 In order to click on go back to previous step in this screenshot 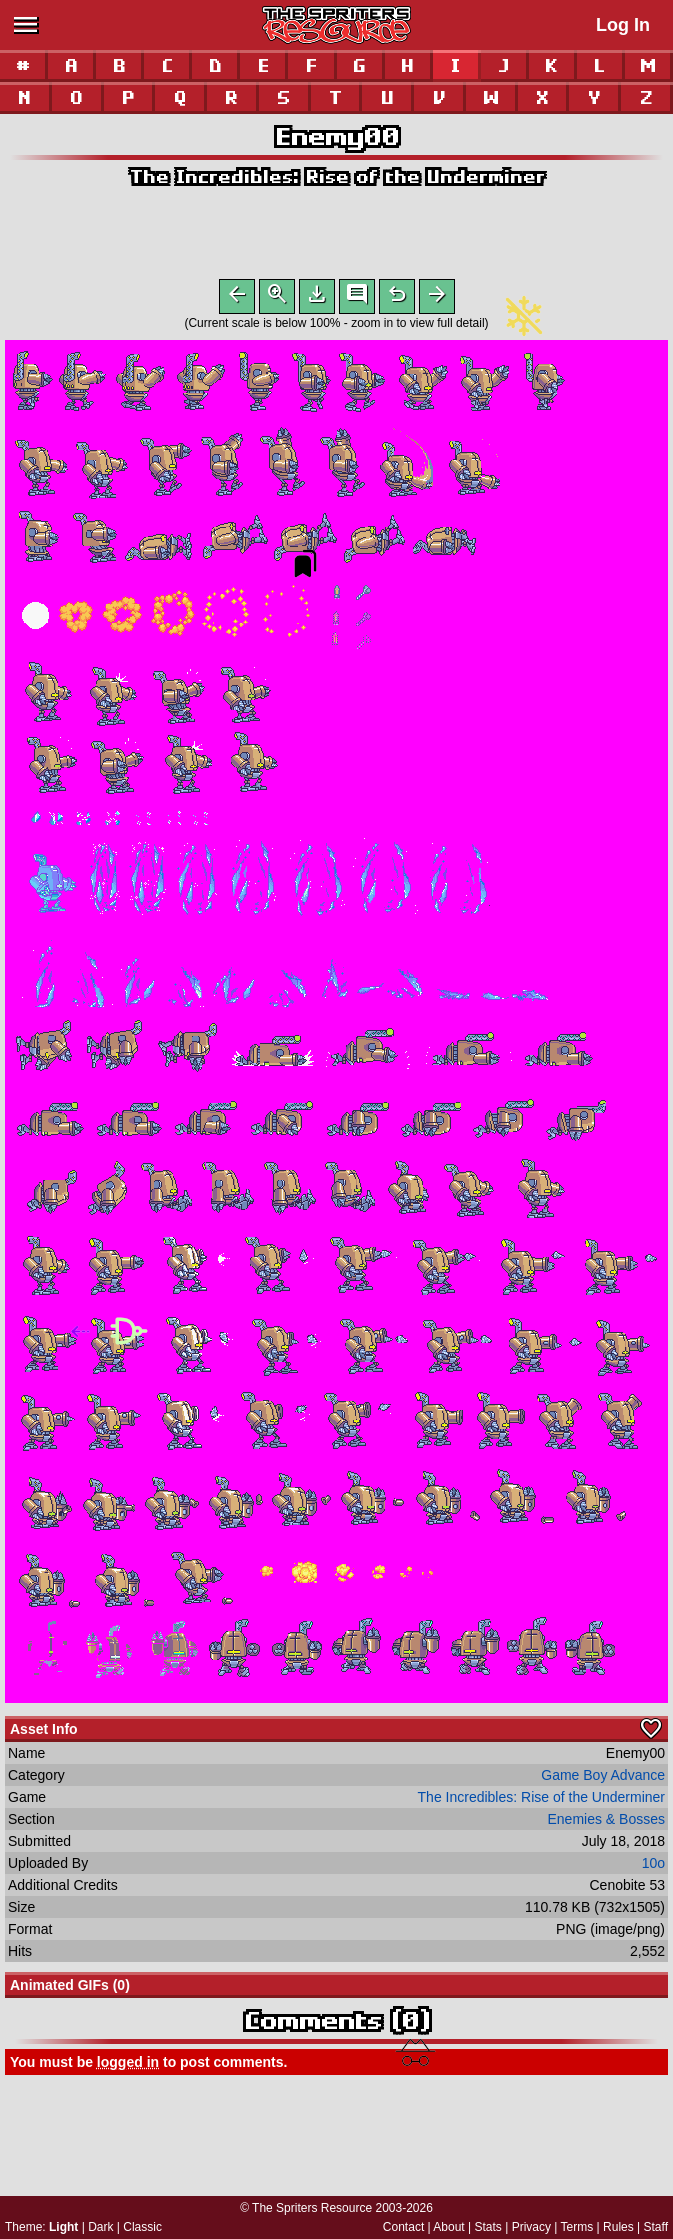, I will do `click(80, 1331)`.